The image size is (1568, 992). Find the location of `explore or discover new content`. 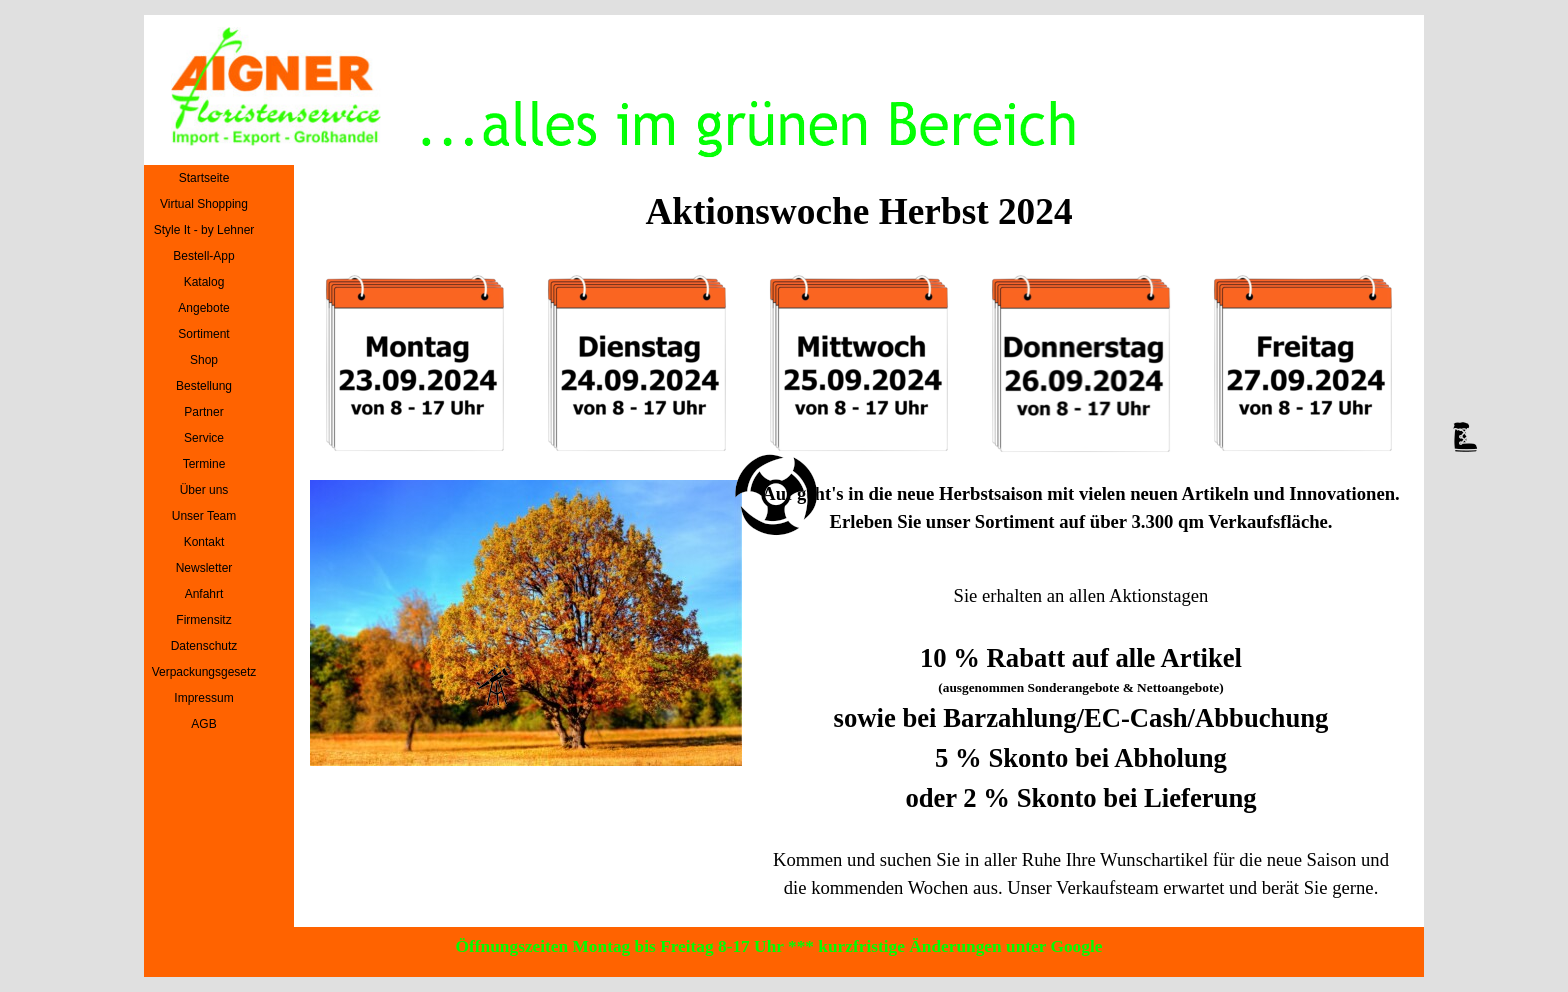

explore or discover new content is located at coordinates (494, 685).